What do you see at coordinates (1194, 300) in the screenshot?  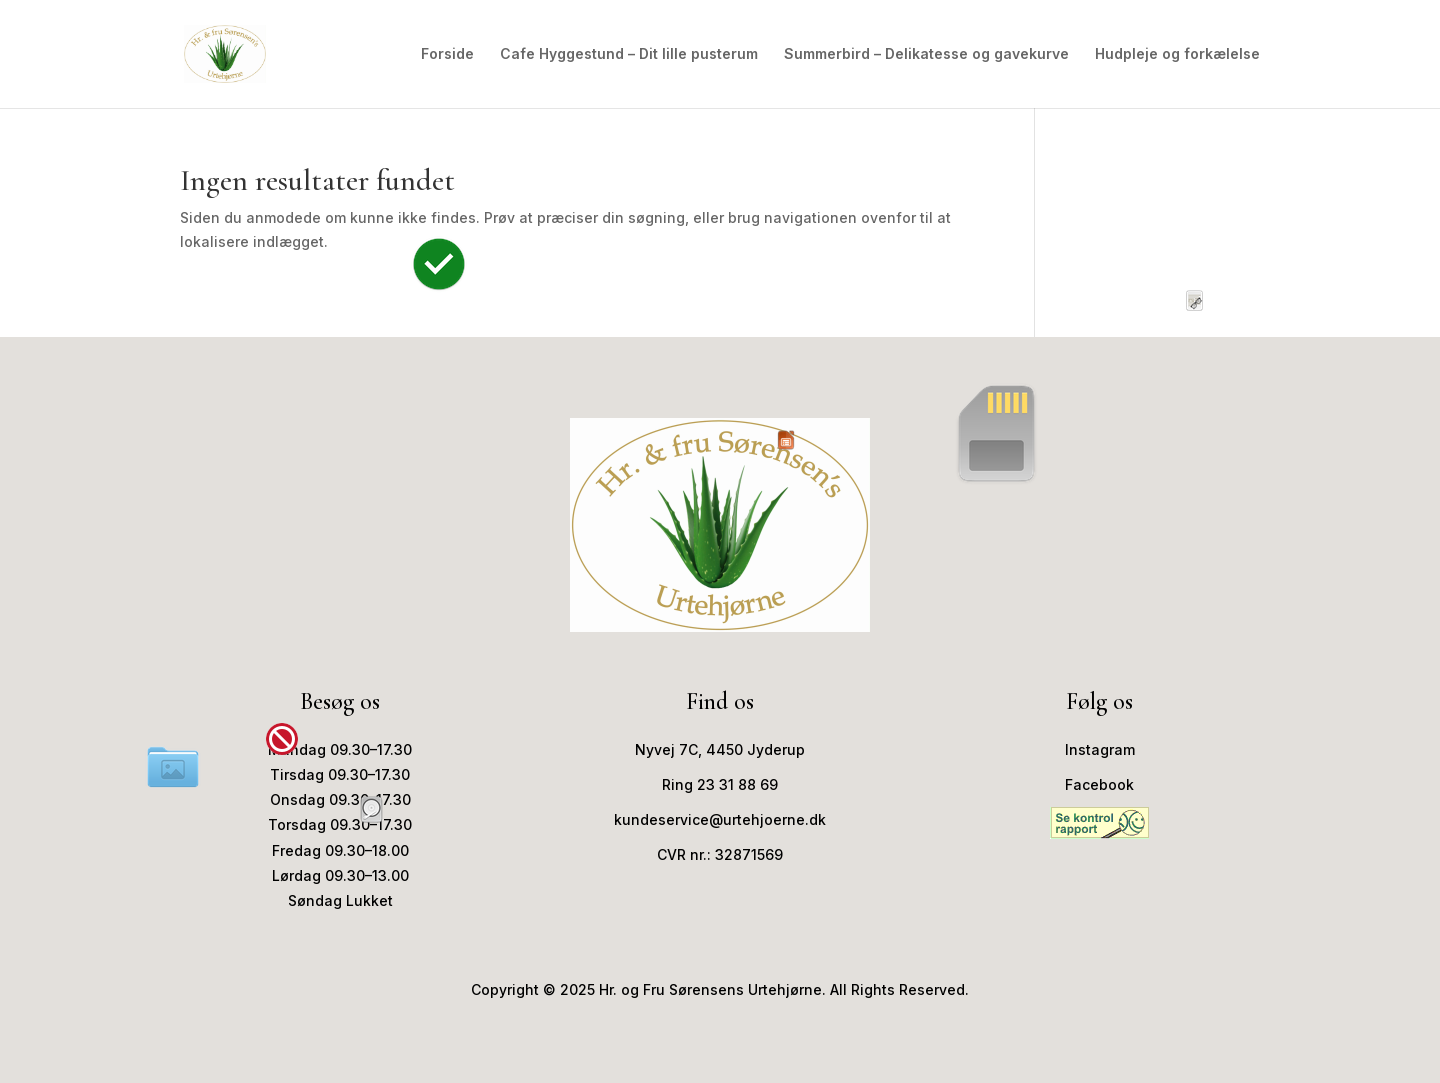 I see `open the documents app` at bounding box center [1194, 300].